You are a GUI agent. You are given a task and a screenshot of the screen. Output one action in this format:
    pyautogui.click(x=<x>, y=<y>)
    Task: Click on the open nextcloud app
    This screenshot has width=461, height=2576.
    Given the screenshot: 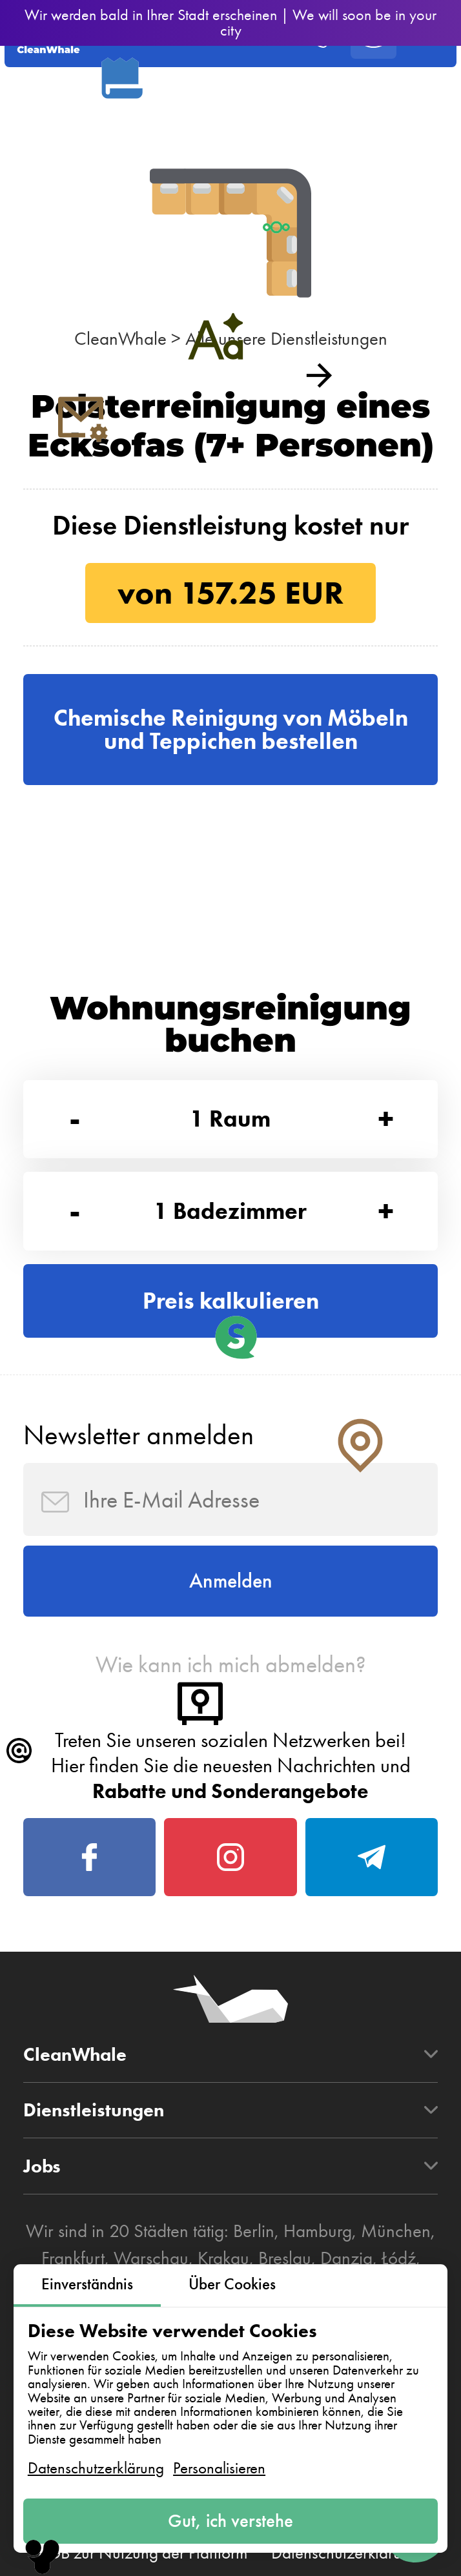 What is the action you would take?
    pyautogui.click(x=276, y=227)
    